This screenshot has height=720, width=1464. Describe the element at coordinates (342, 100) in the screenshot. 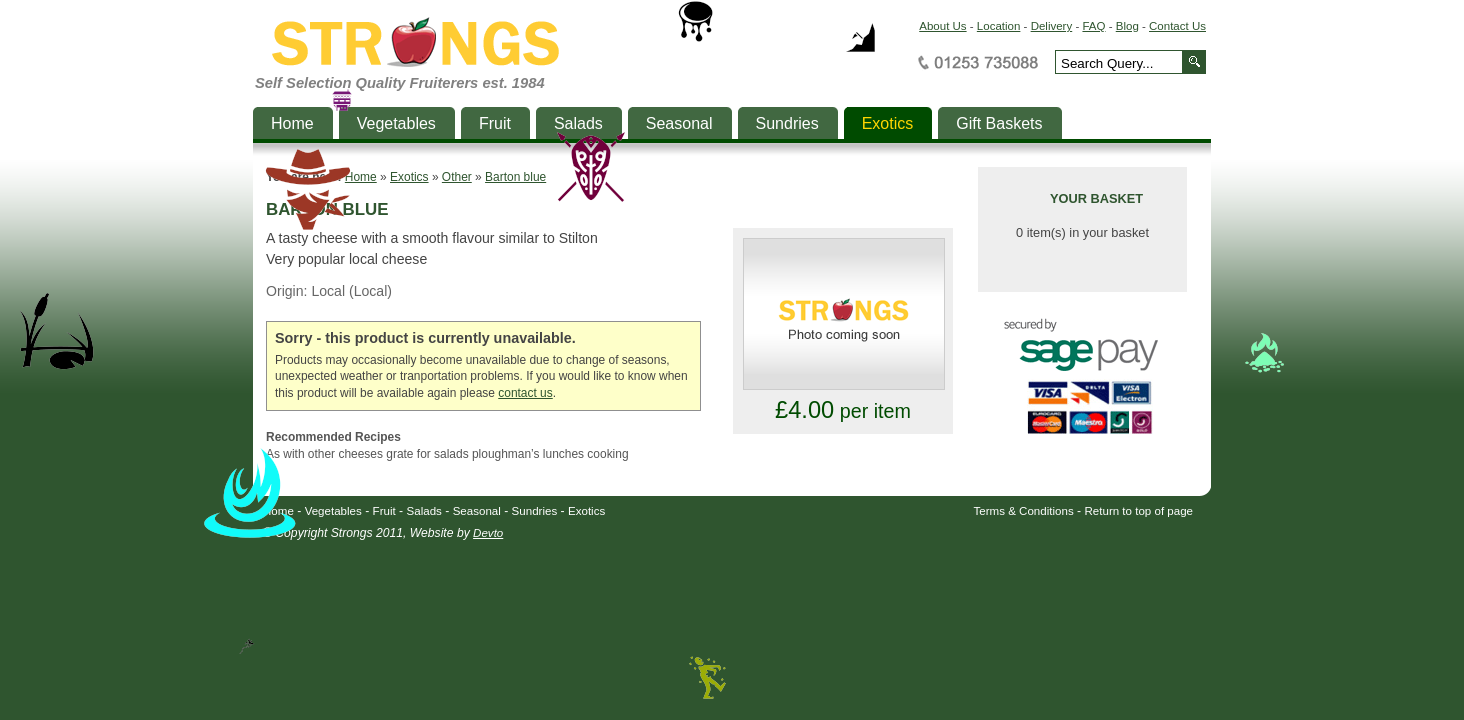

I see `access building or fortress in game` at that location.